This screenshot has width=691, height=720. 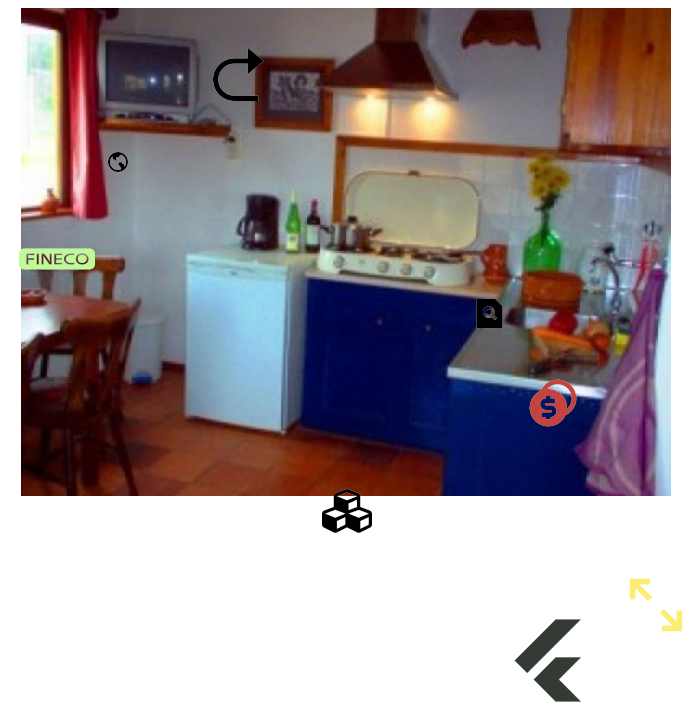 What do you see at coordinates (57, 259) in the screenshot?
I see `open the Fineco banking app` at bounding box center [57, 259].